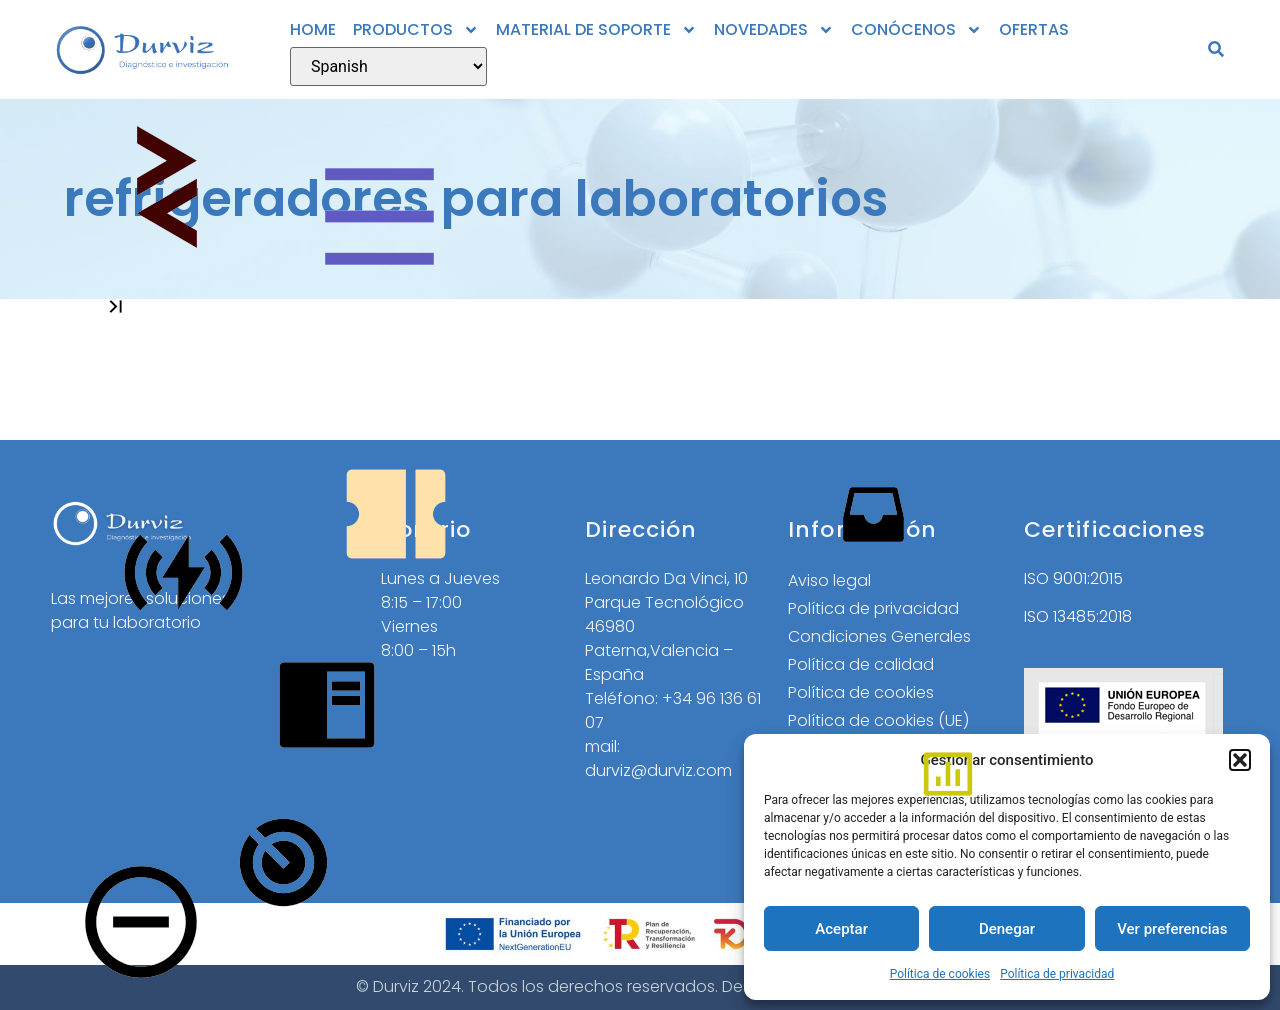  What do you see at coordinates (183, 572) in the screenshot?
I see `indicates wireless charging is active` at bounding box center [183, 572].